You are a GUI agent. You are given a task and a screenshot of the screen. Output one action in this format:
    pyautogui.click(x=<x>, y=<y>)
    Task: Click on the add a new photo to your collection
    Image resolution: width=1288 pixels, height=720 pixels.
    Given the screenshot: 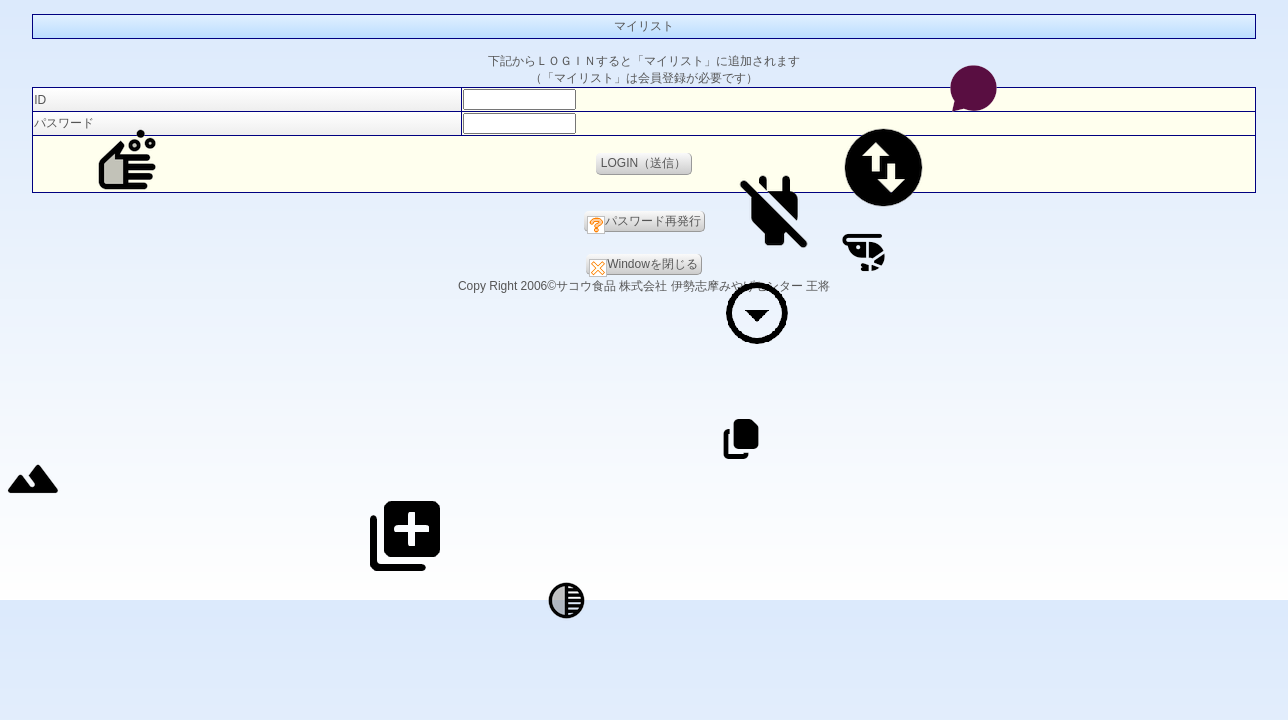 What is the action you would take?
    pyautogui.click(x=405, y=536)
    